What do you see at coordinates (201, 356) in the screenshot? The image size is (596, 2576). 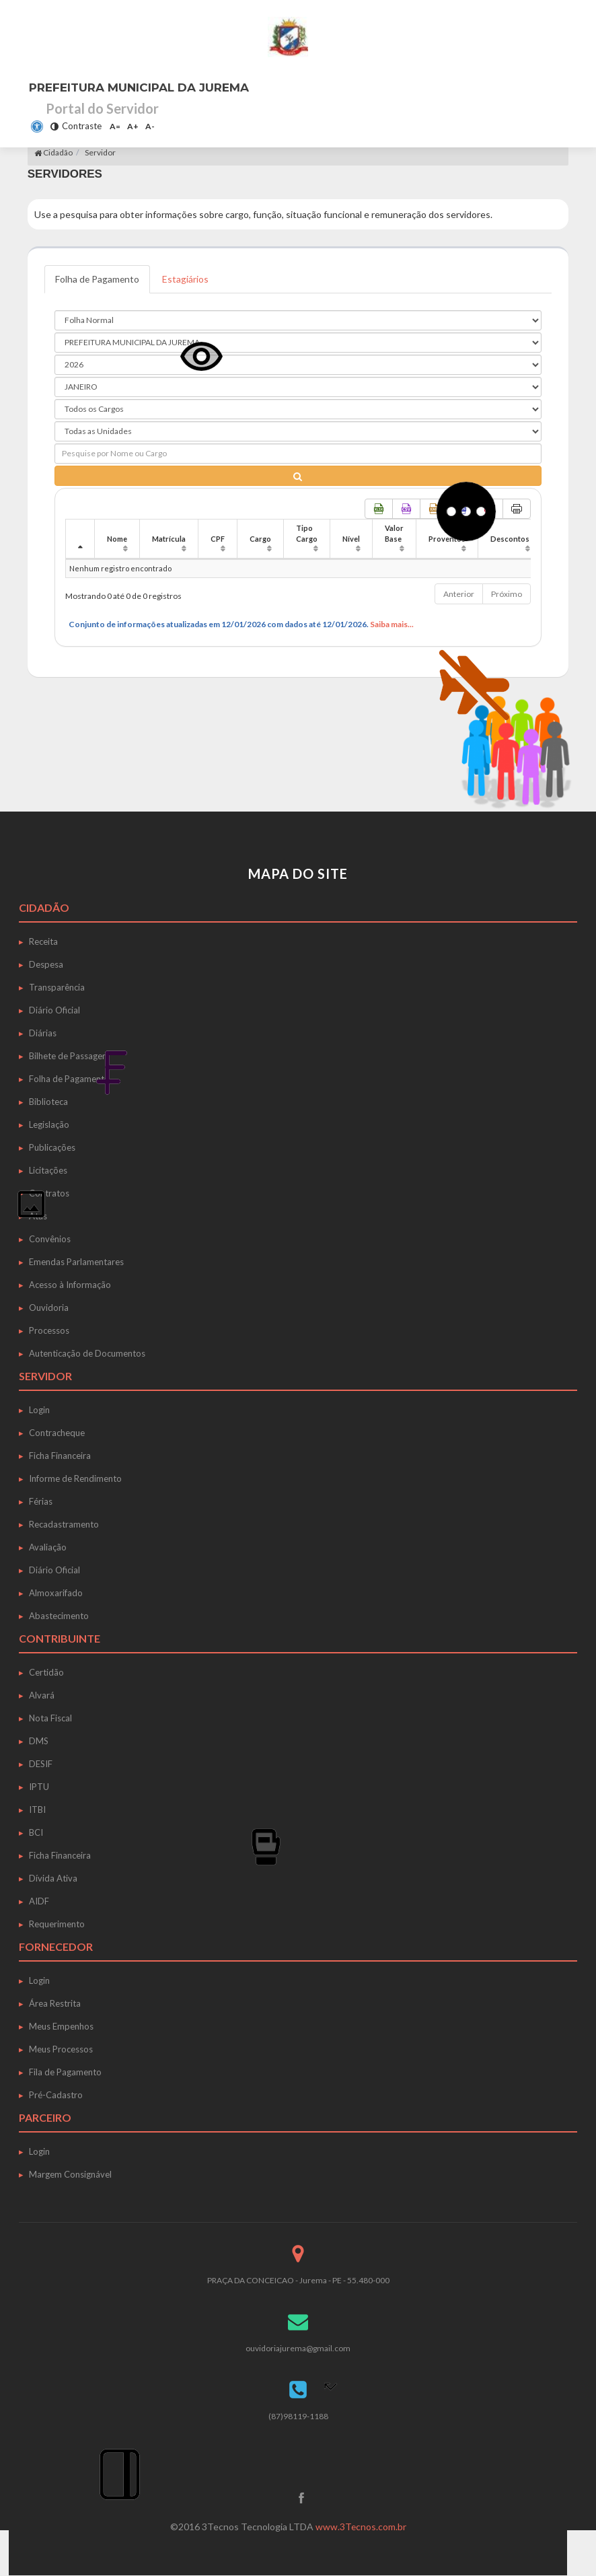 I see `toggle password visibility` at bounding box center [201, 356].